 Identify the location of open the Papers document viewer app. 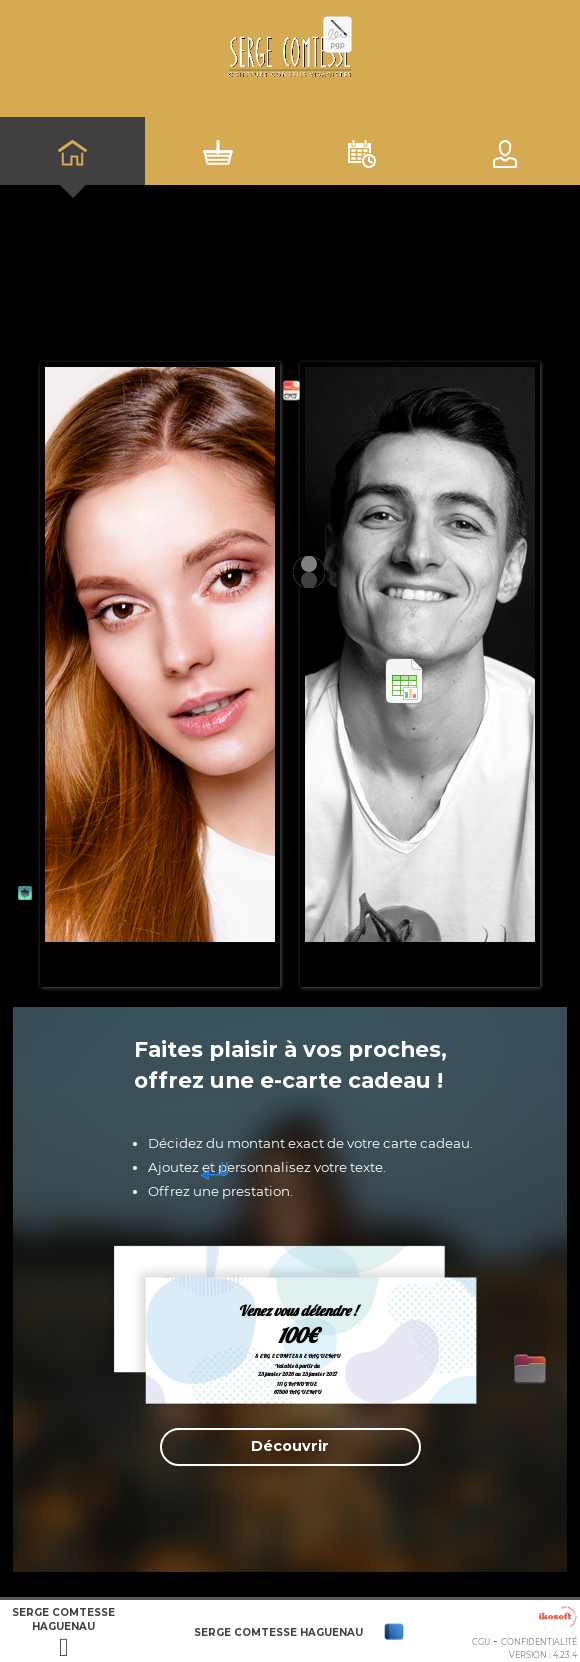
(291, 390).